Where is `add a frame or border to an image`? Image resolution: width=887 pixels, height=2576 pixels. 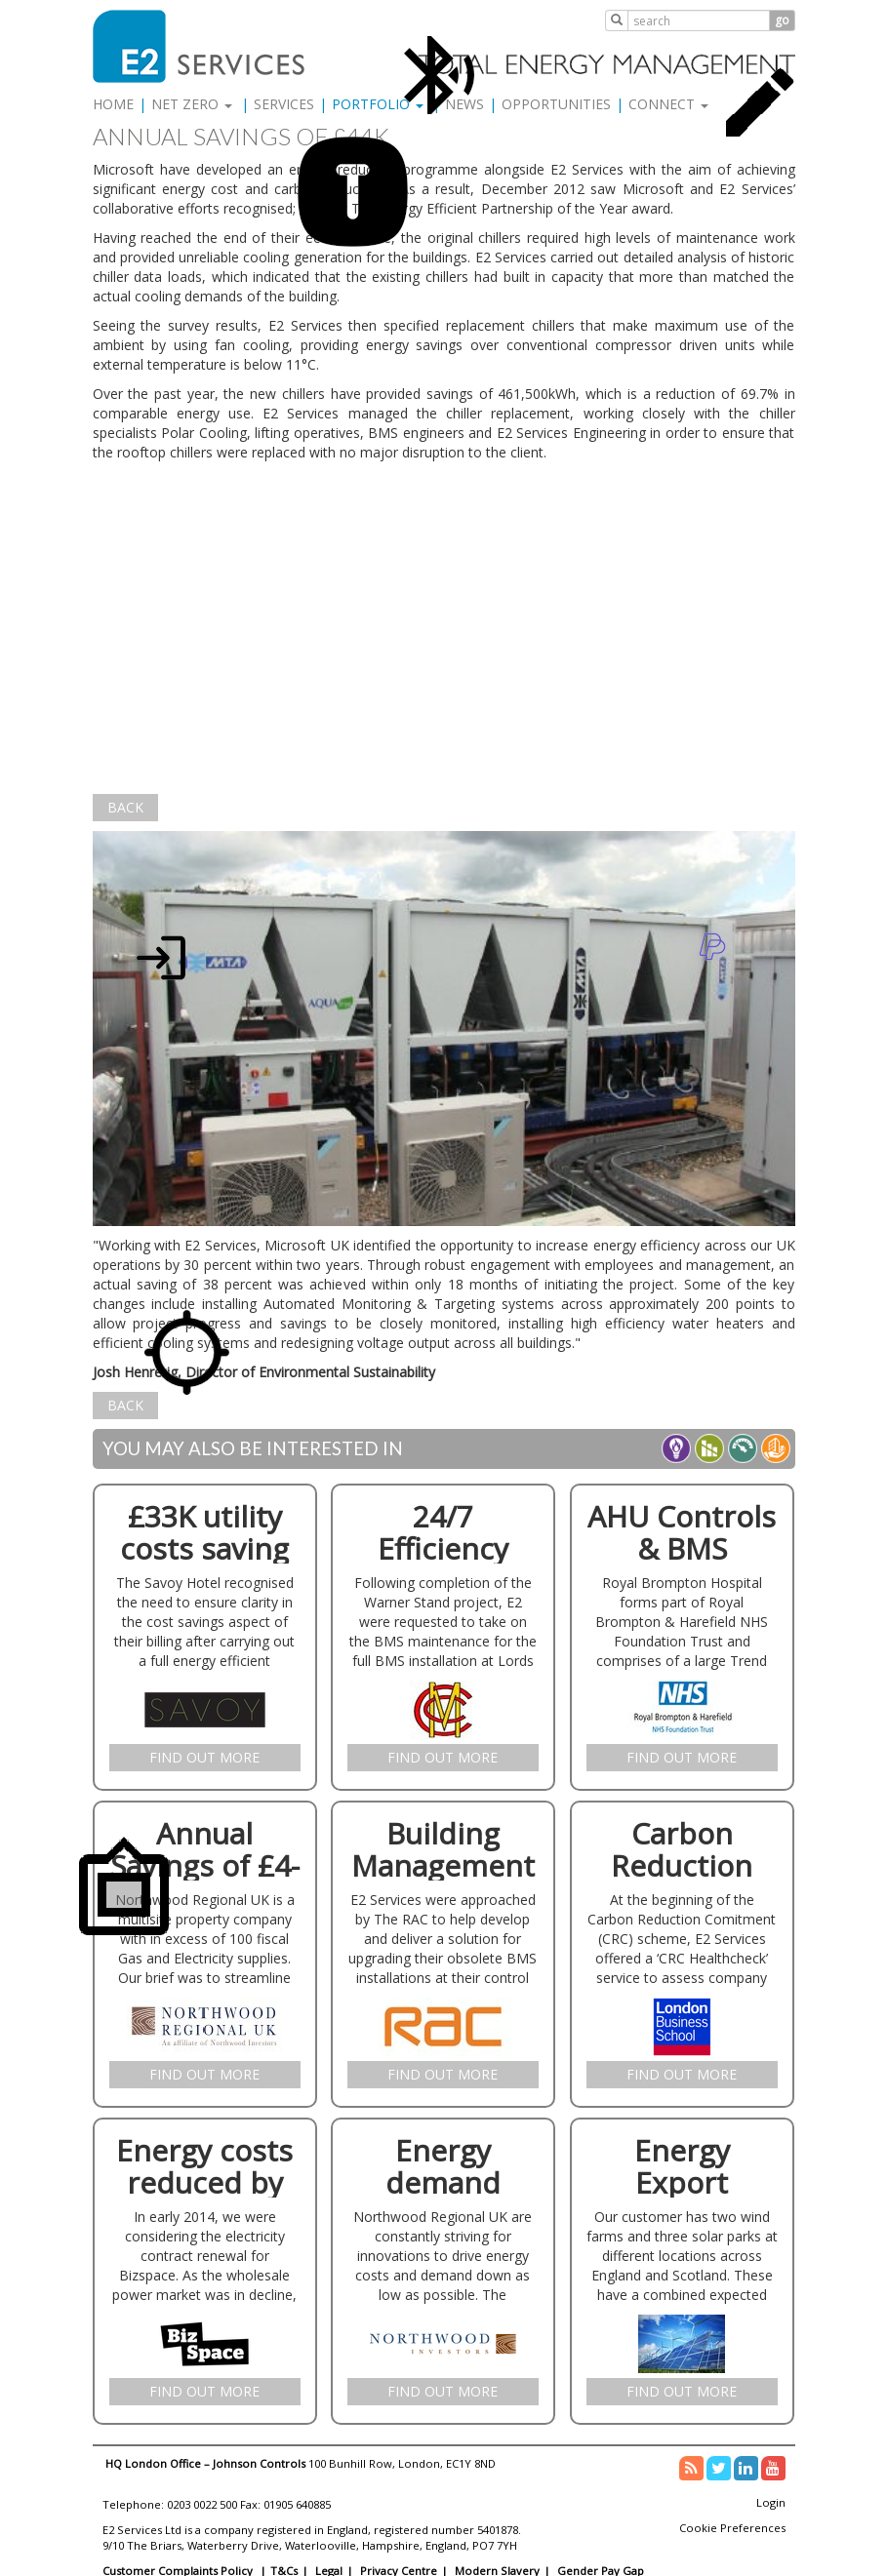 add a frame or border to an image is located at coordinates (124, 1890).